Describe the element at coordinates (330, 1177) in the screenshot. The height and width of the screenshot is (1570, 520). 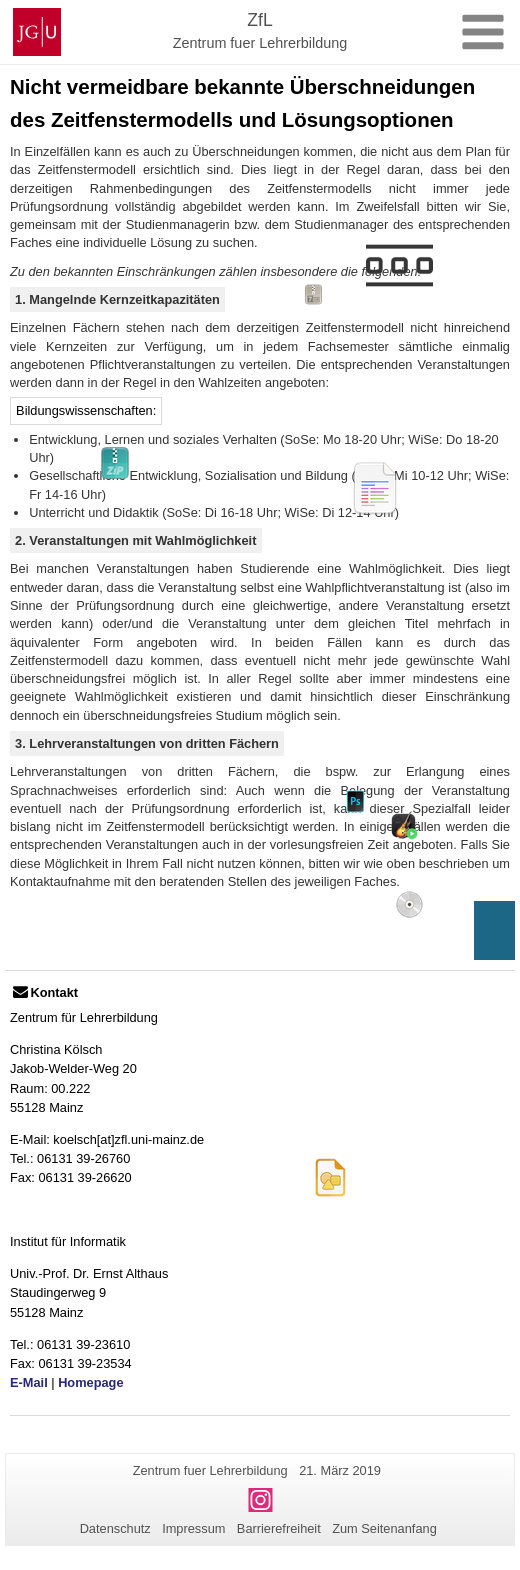
I see `libreoffice draw template file` at that location.